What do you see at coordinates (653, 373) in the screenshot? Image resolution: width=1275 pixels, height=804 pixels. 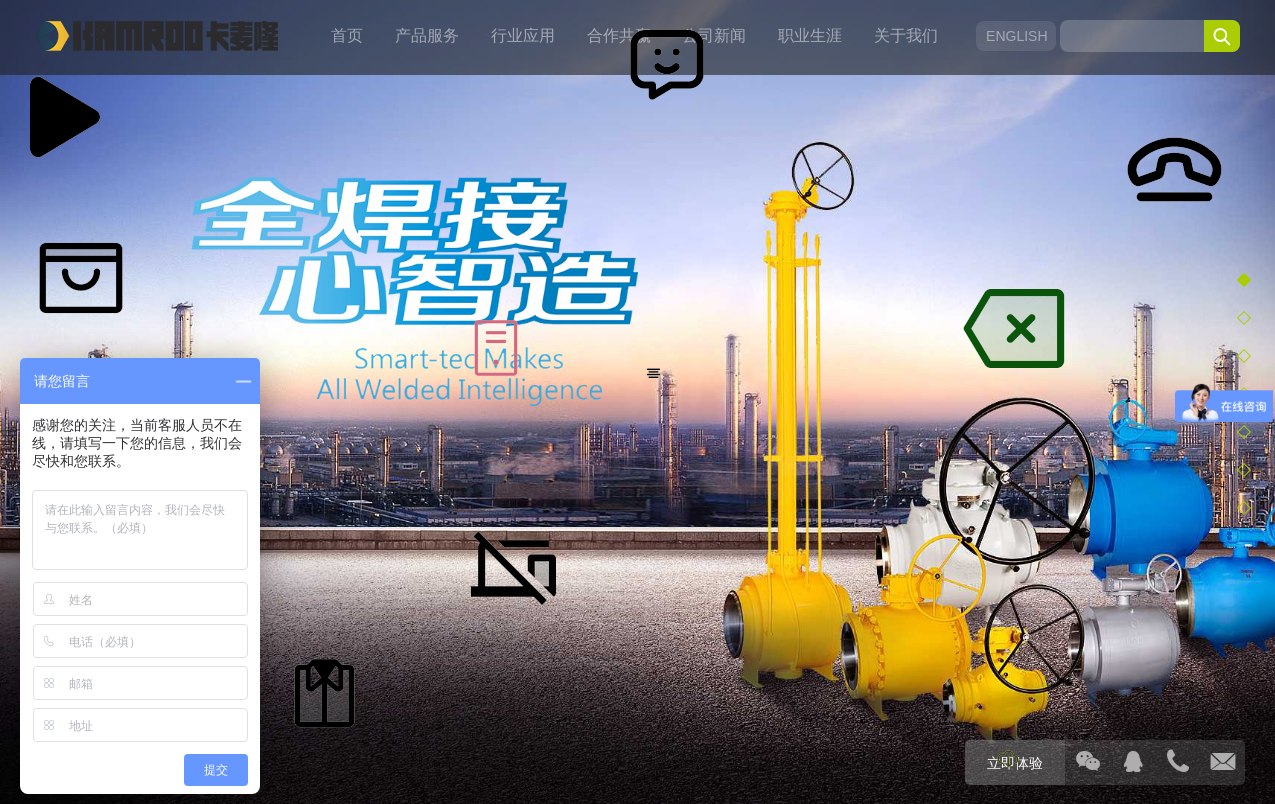 I see `center align text` at bounding box center [653, 373].